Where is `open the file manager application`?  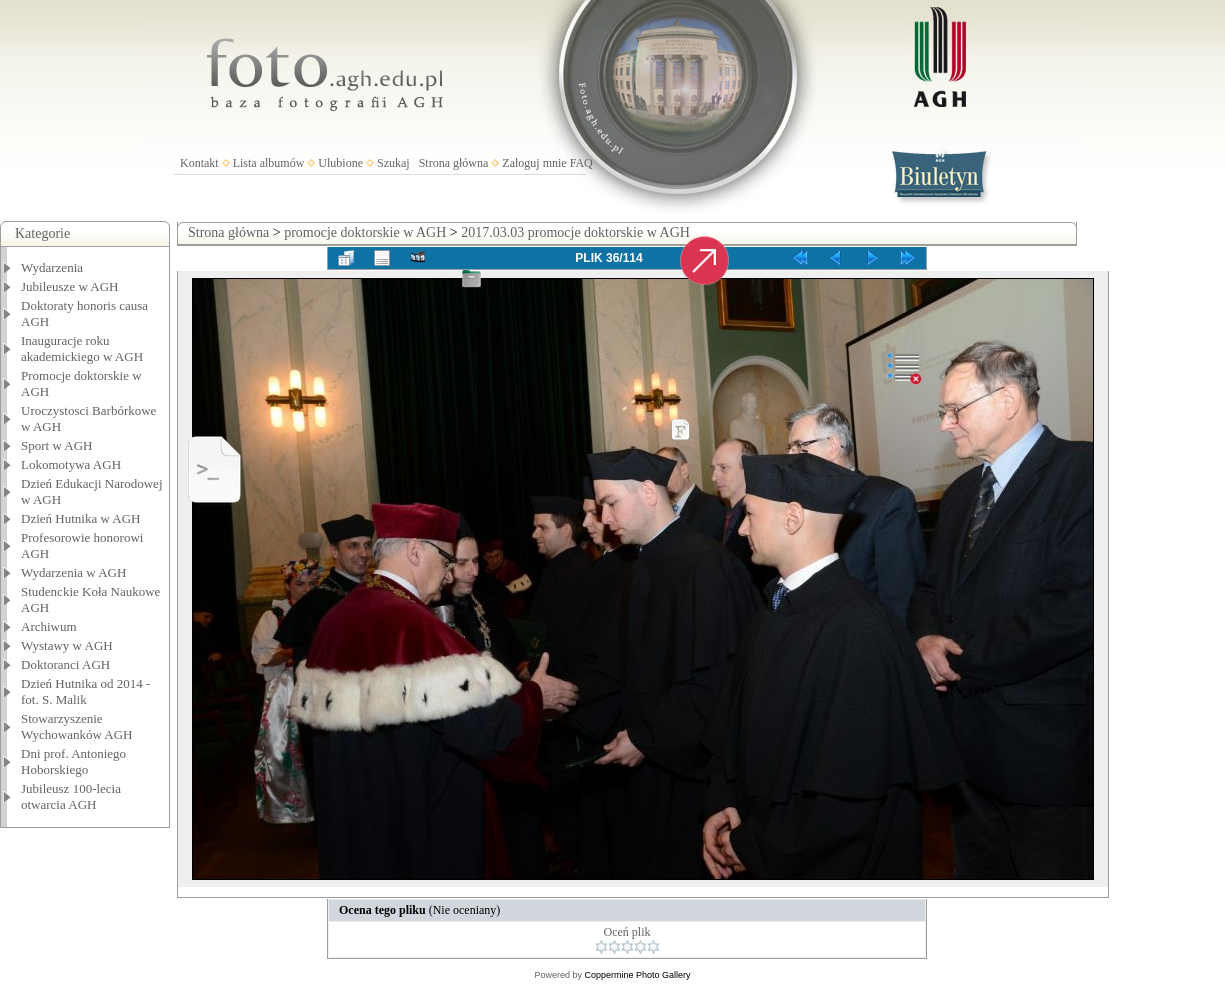 open the file manager application is located at coordinates (471, 278).